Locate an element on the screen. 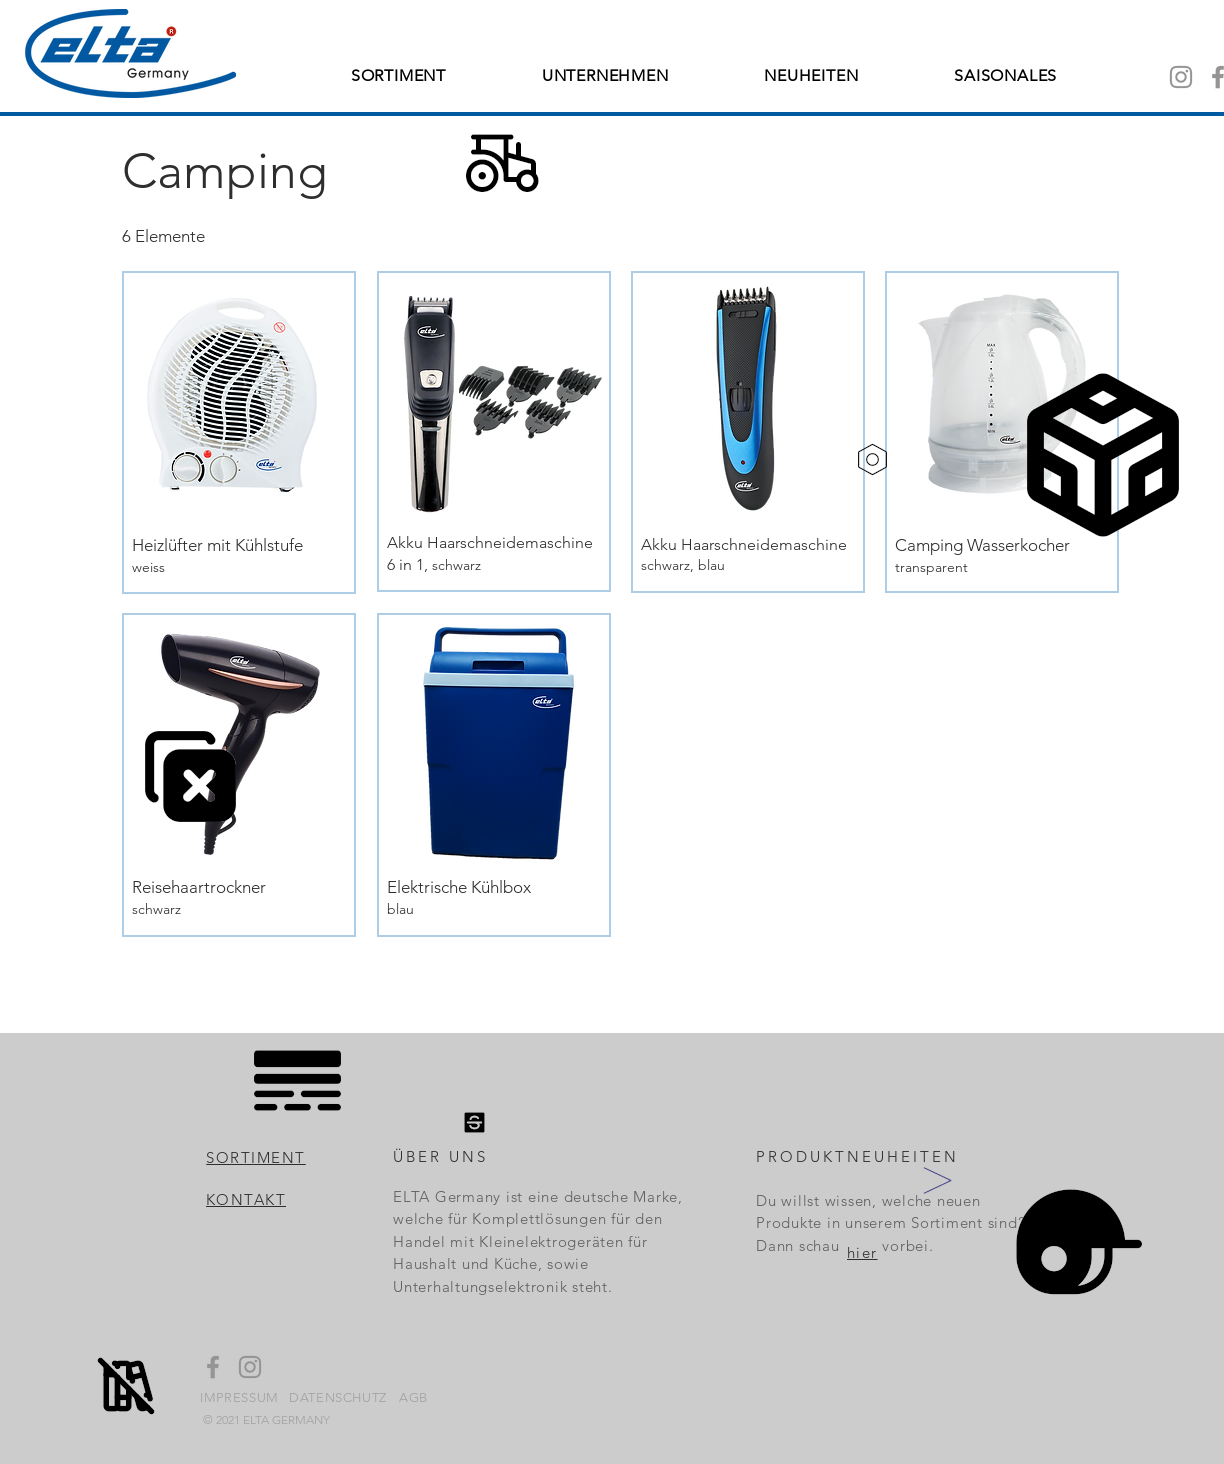  navigate to the next item is located at coordinates (935, 1180).